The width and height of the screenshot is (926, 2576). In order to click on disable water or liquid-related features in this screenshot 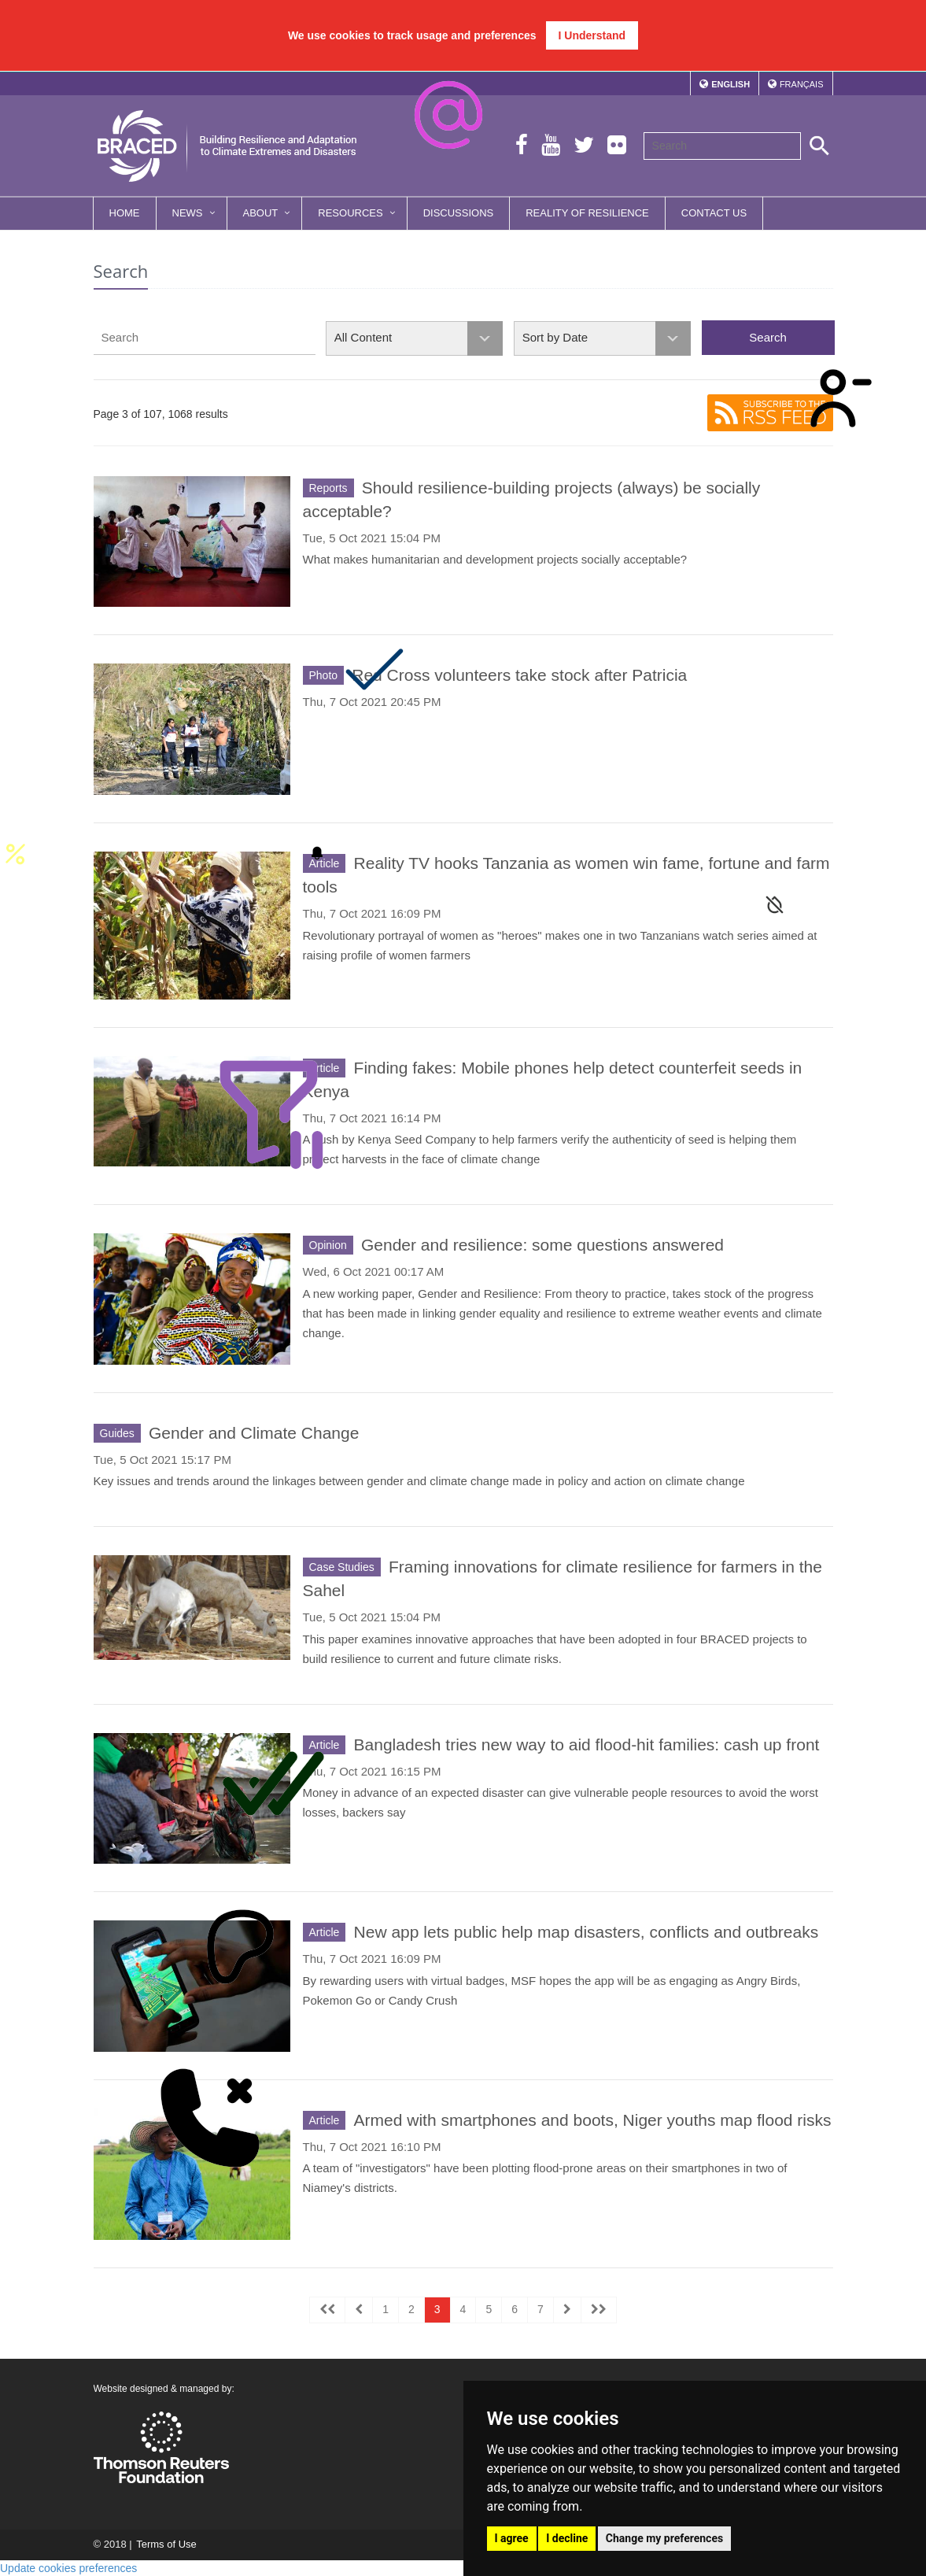, I will do `click(774, 904)`.